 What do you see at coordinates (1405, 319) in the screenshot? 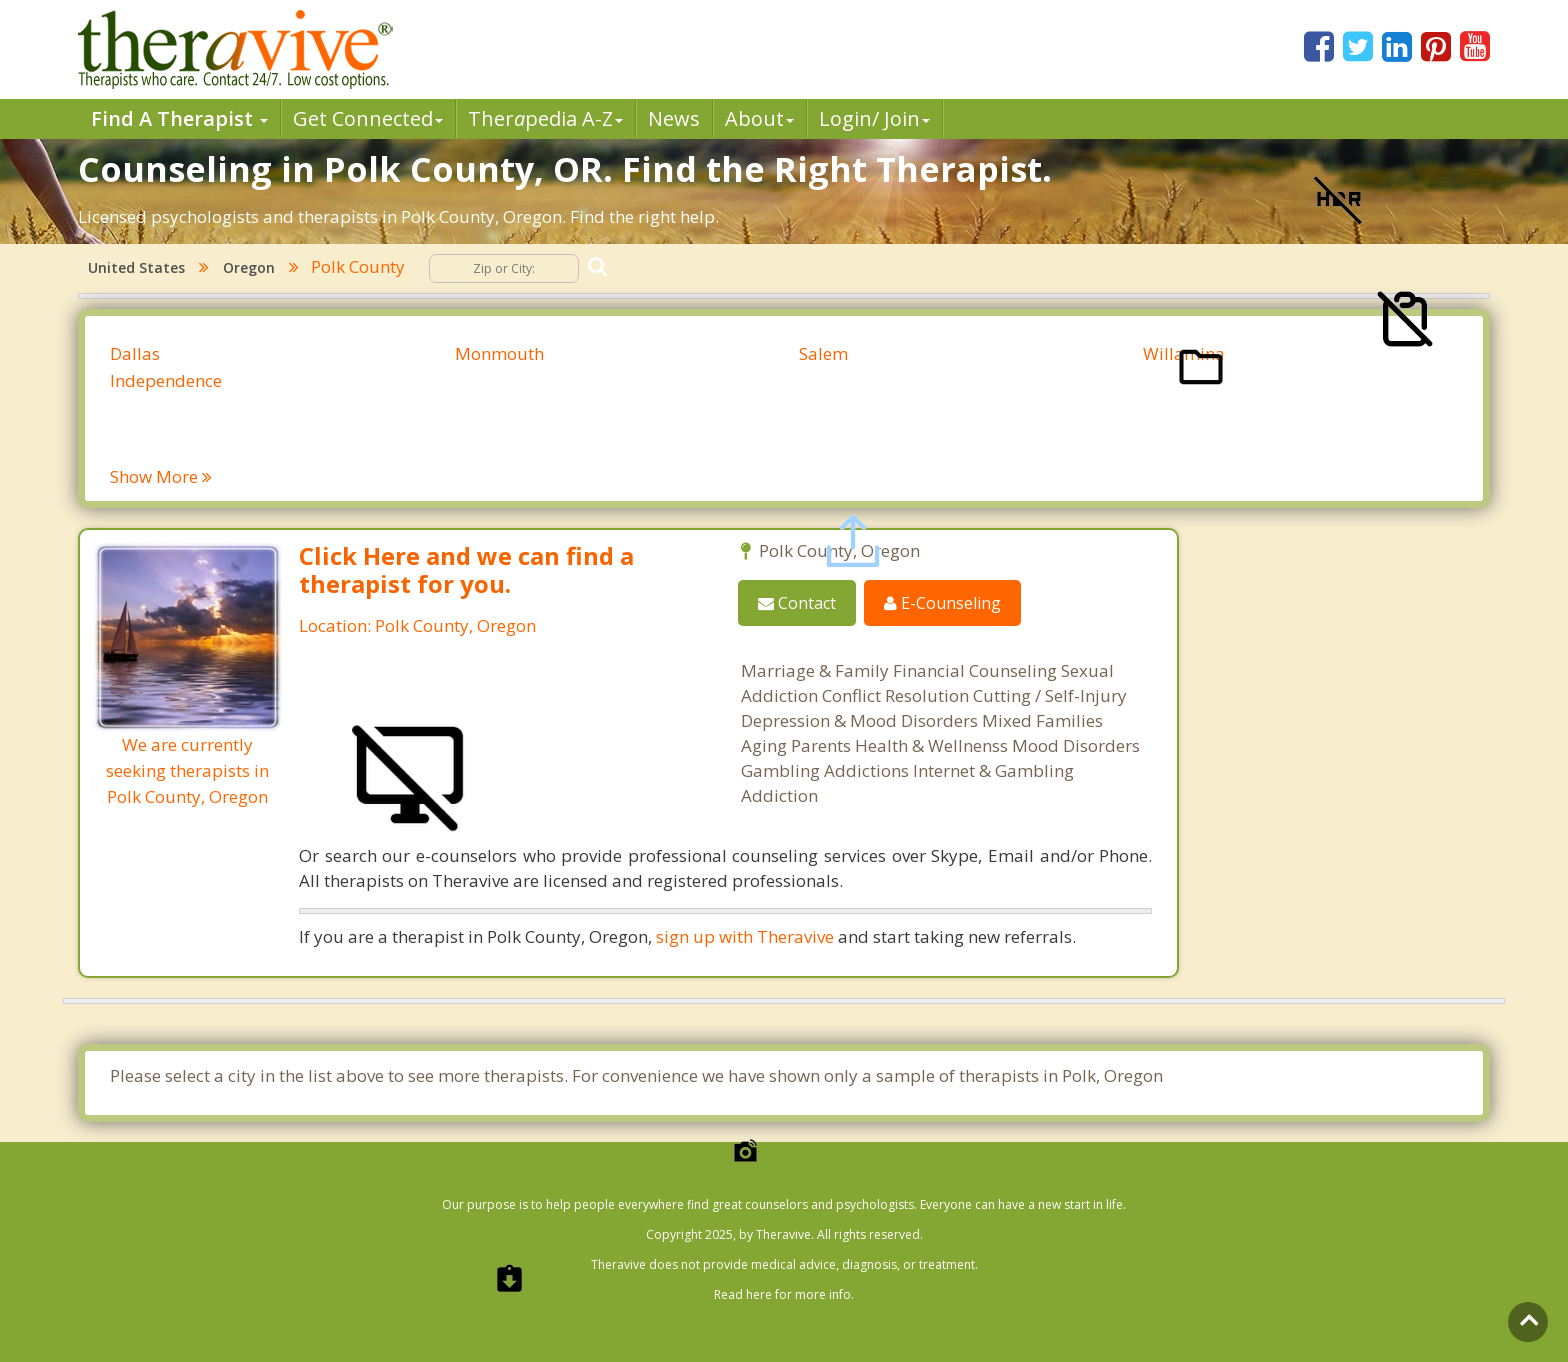
I see `disable report notifications` at bounding box center [1405, 319].